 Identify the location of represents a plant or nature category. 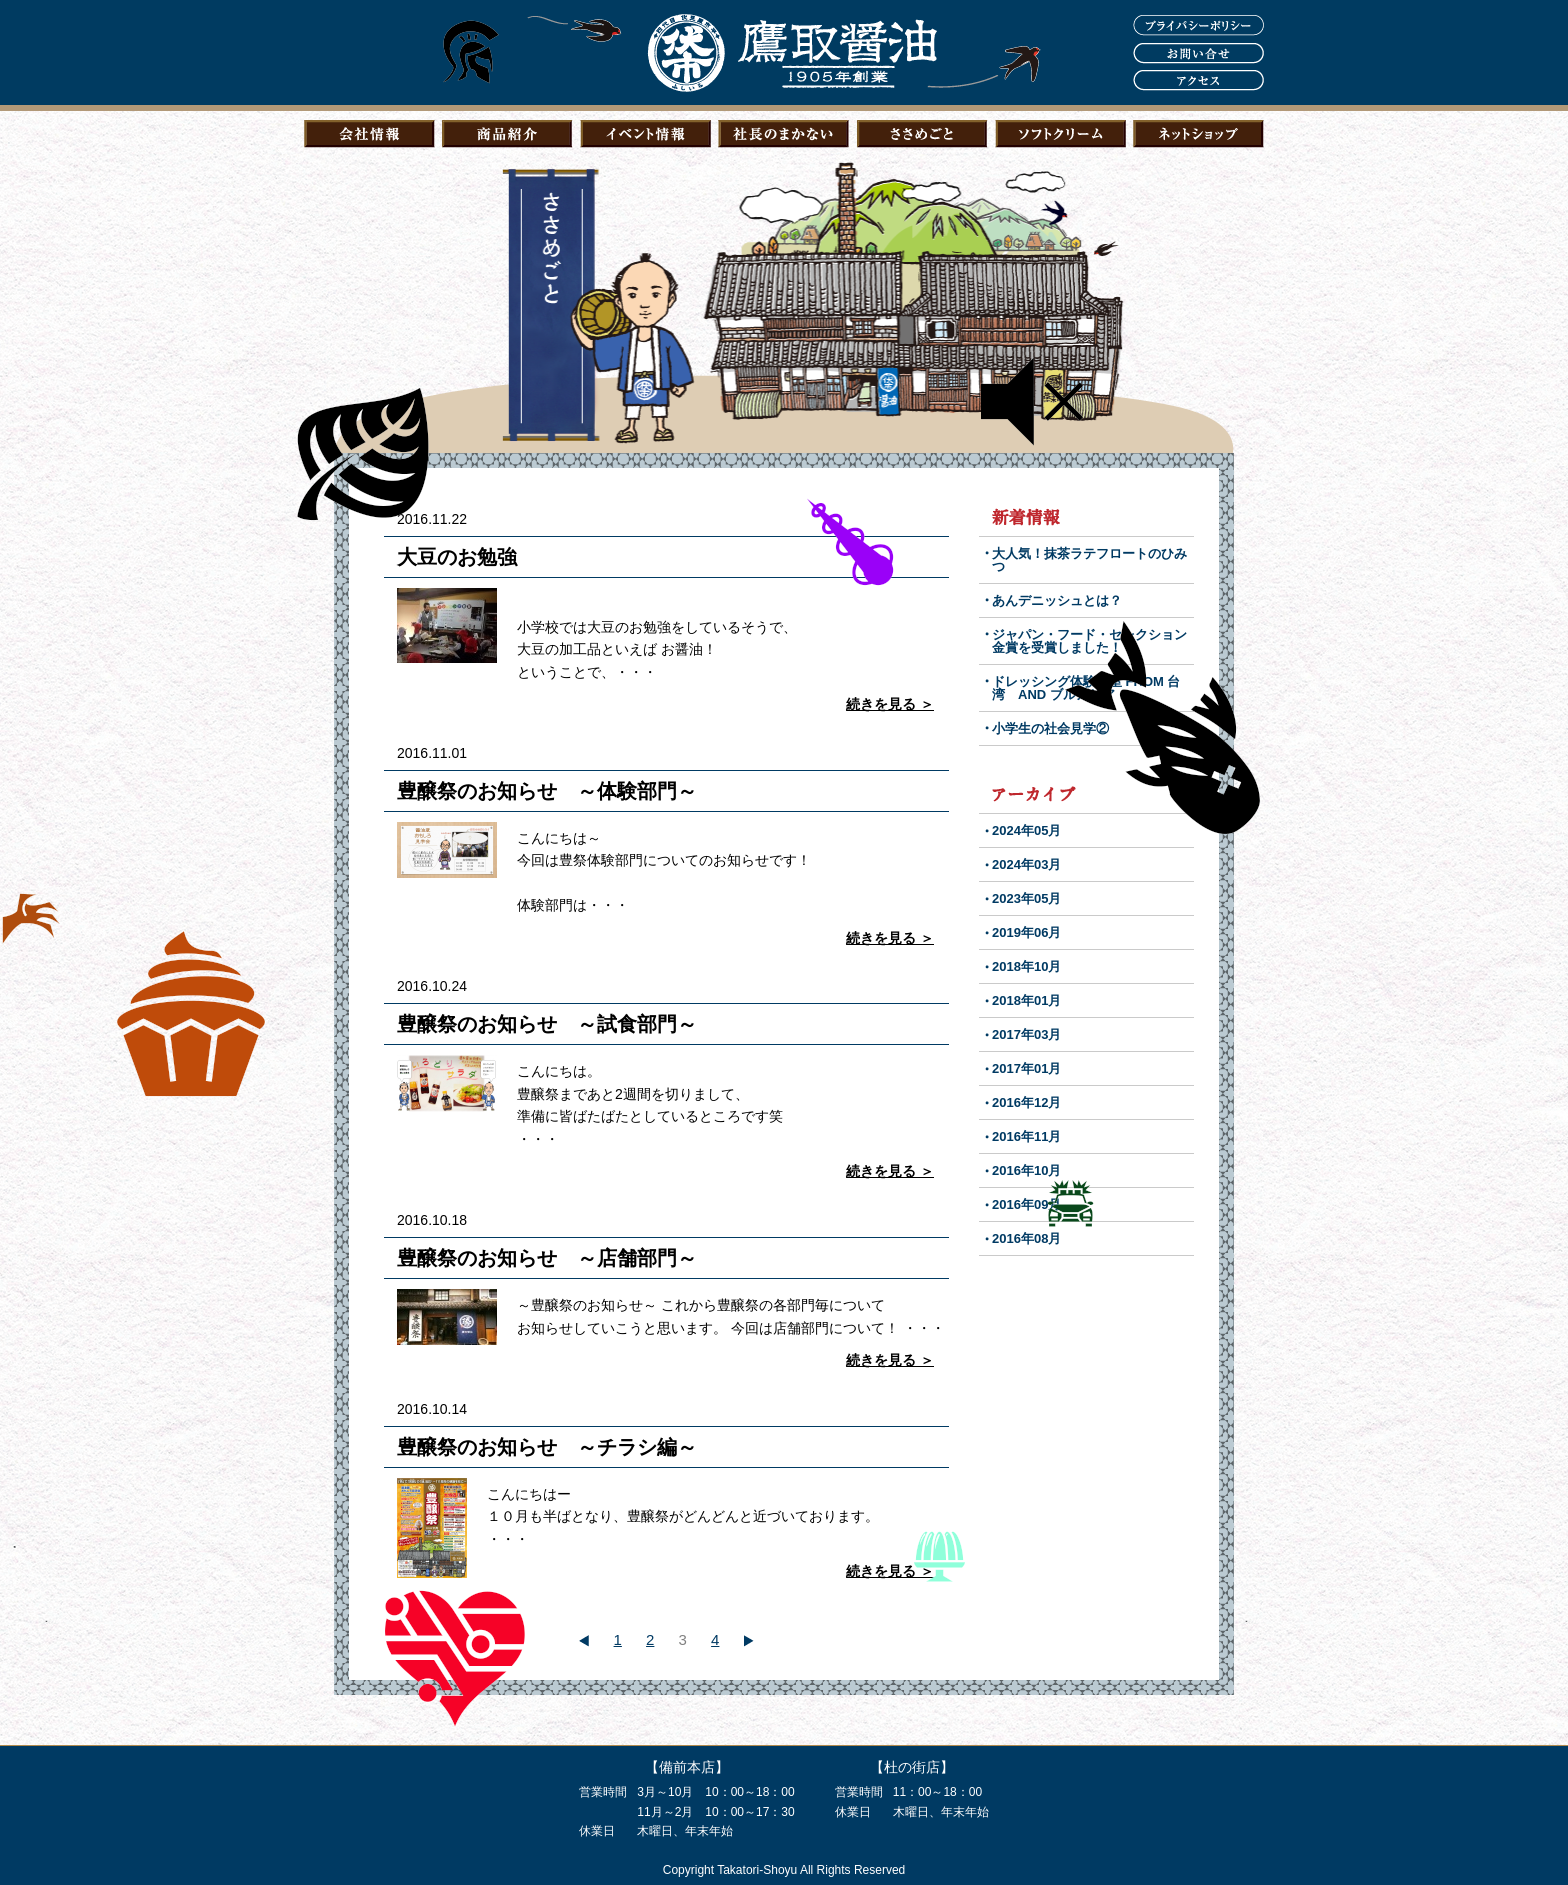
(362, 453).